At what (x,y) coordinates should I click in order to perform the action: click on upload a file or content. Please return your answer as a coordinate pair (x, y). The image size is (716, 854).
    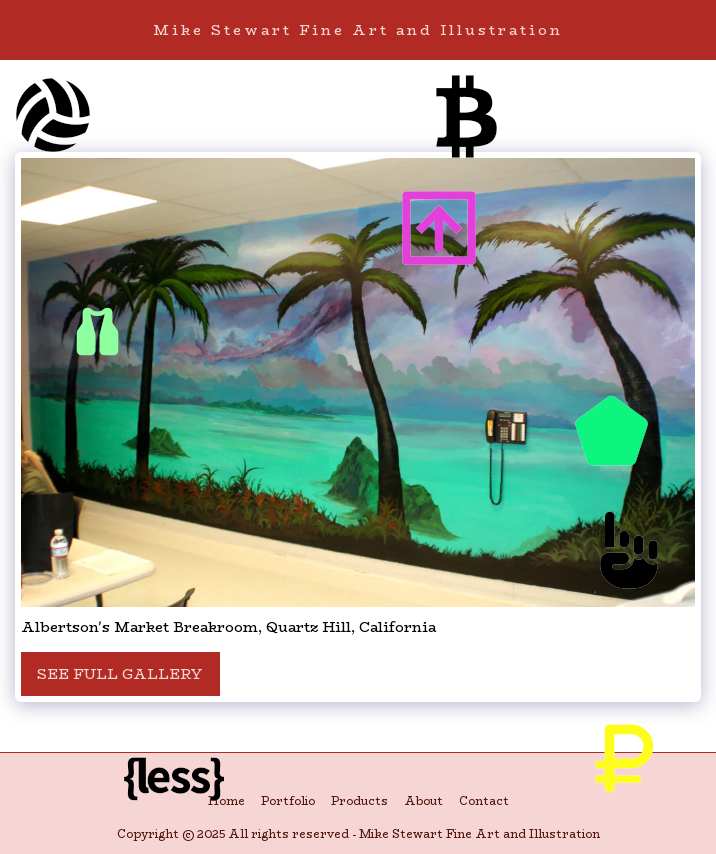
    Looking at the image, I should click on (439, 228).